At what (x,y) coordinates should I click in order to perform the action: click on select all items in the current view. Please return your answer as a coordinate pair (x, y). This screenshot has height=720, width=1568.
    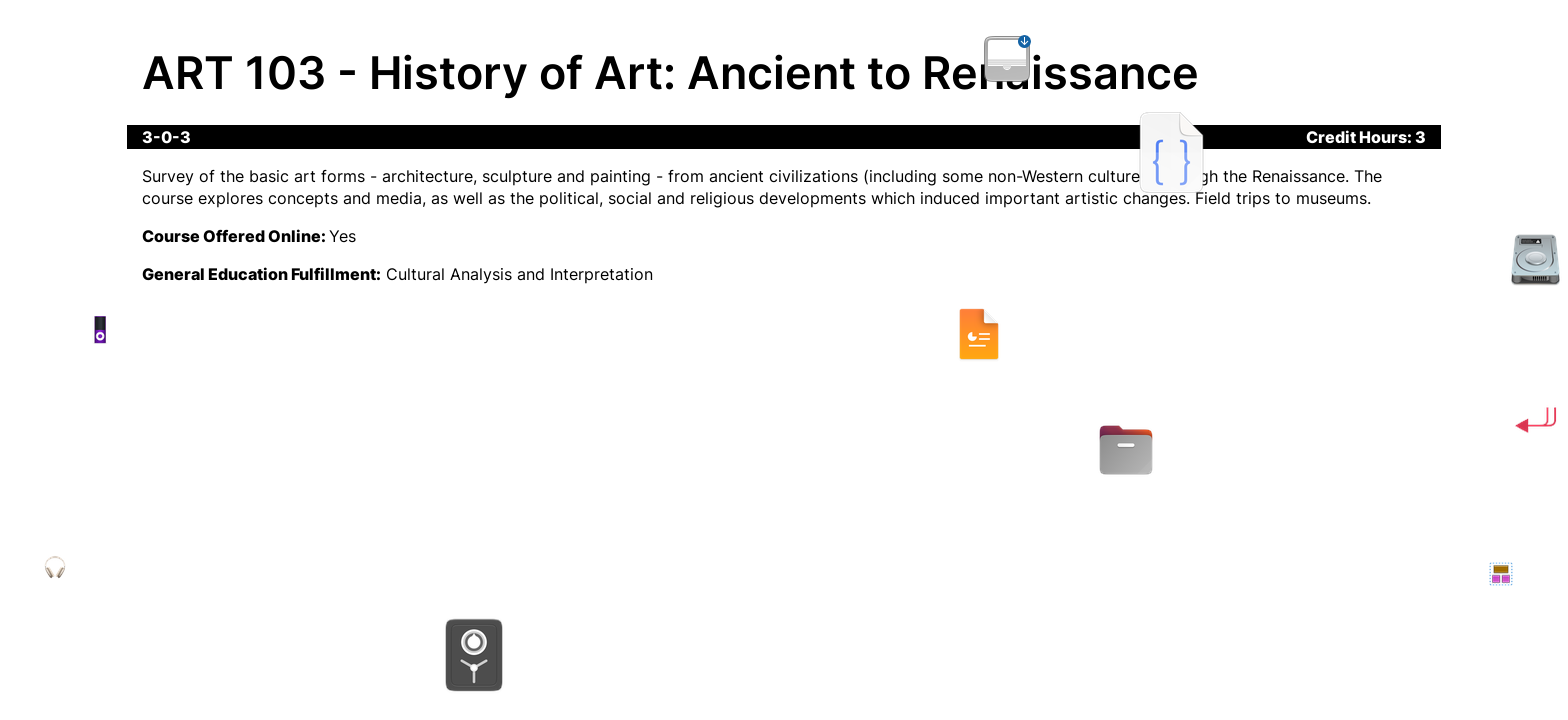
    Looking at the image, I should click on (1501, 574).